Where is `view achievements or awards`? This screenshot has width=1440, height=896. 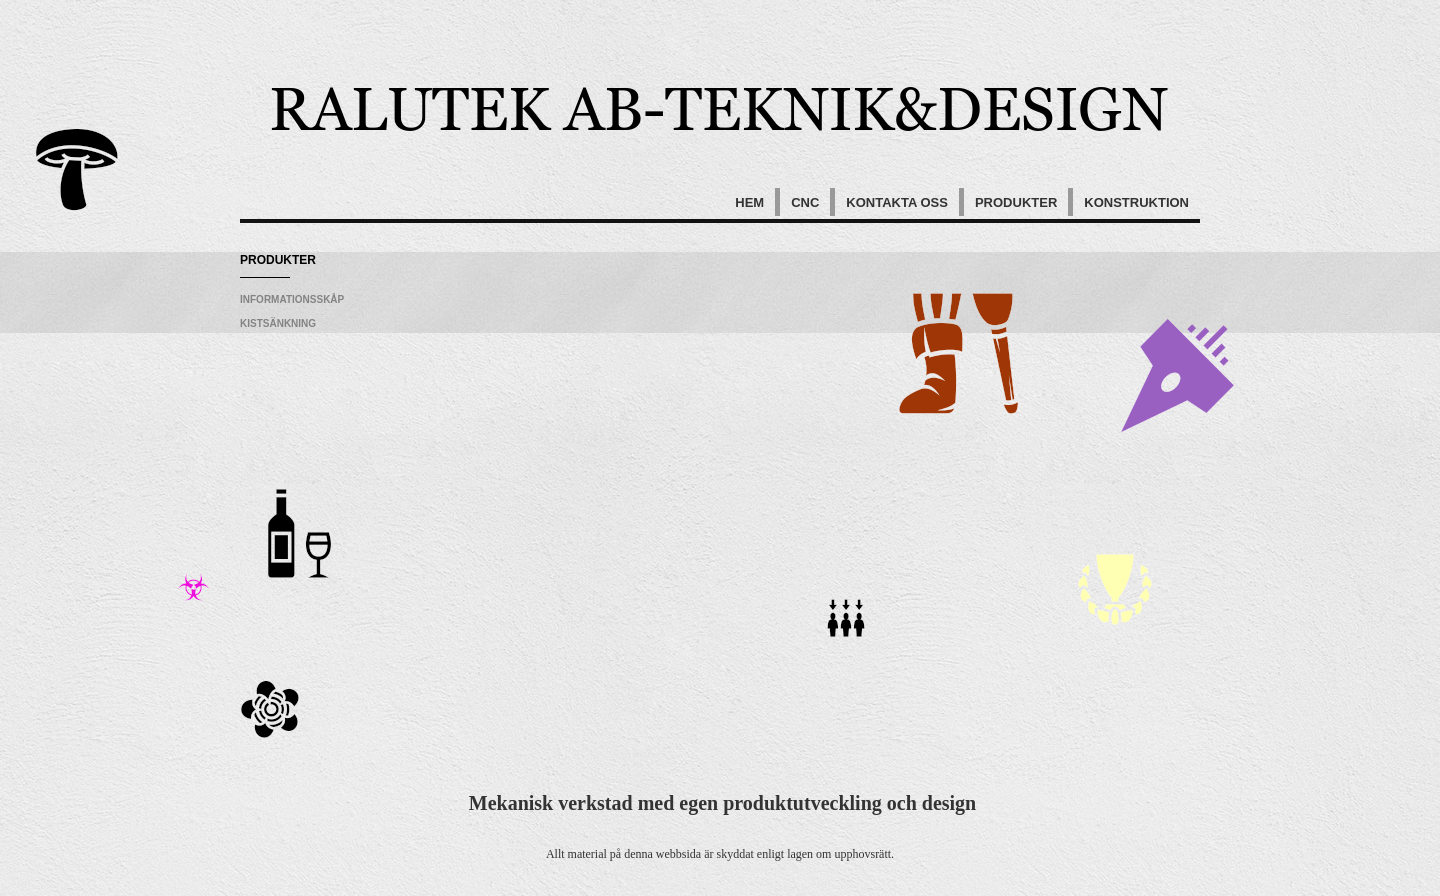 view achievements or awards is located at coordinates (1115, 588).